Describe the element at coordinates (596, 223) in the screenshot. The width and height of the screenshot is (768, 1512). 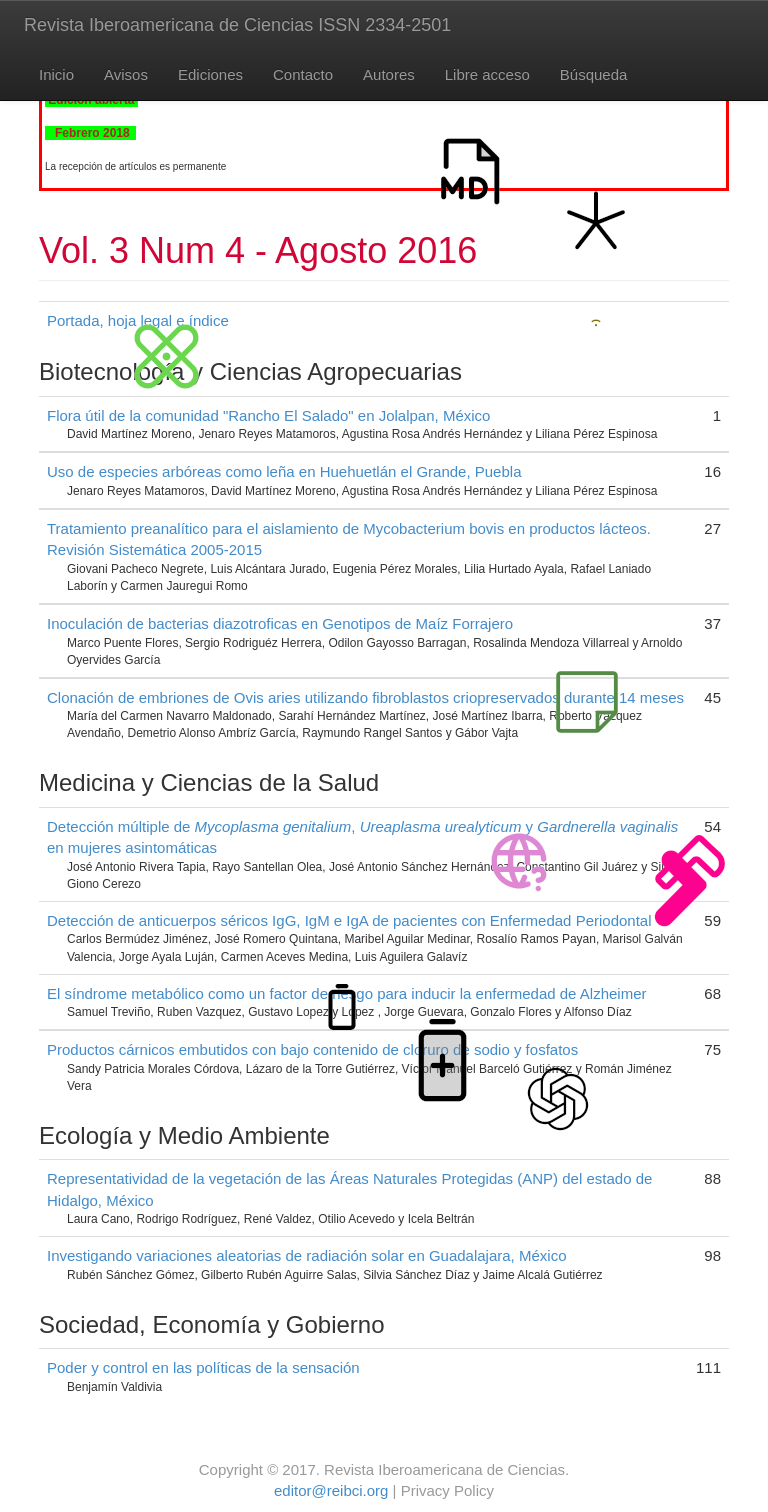
I see `indicates a required field in a form` at that location.